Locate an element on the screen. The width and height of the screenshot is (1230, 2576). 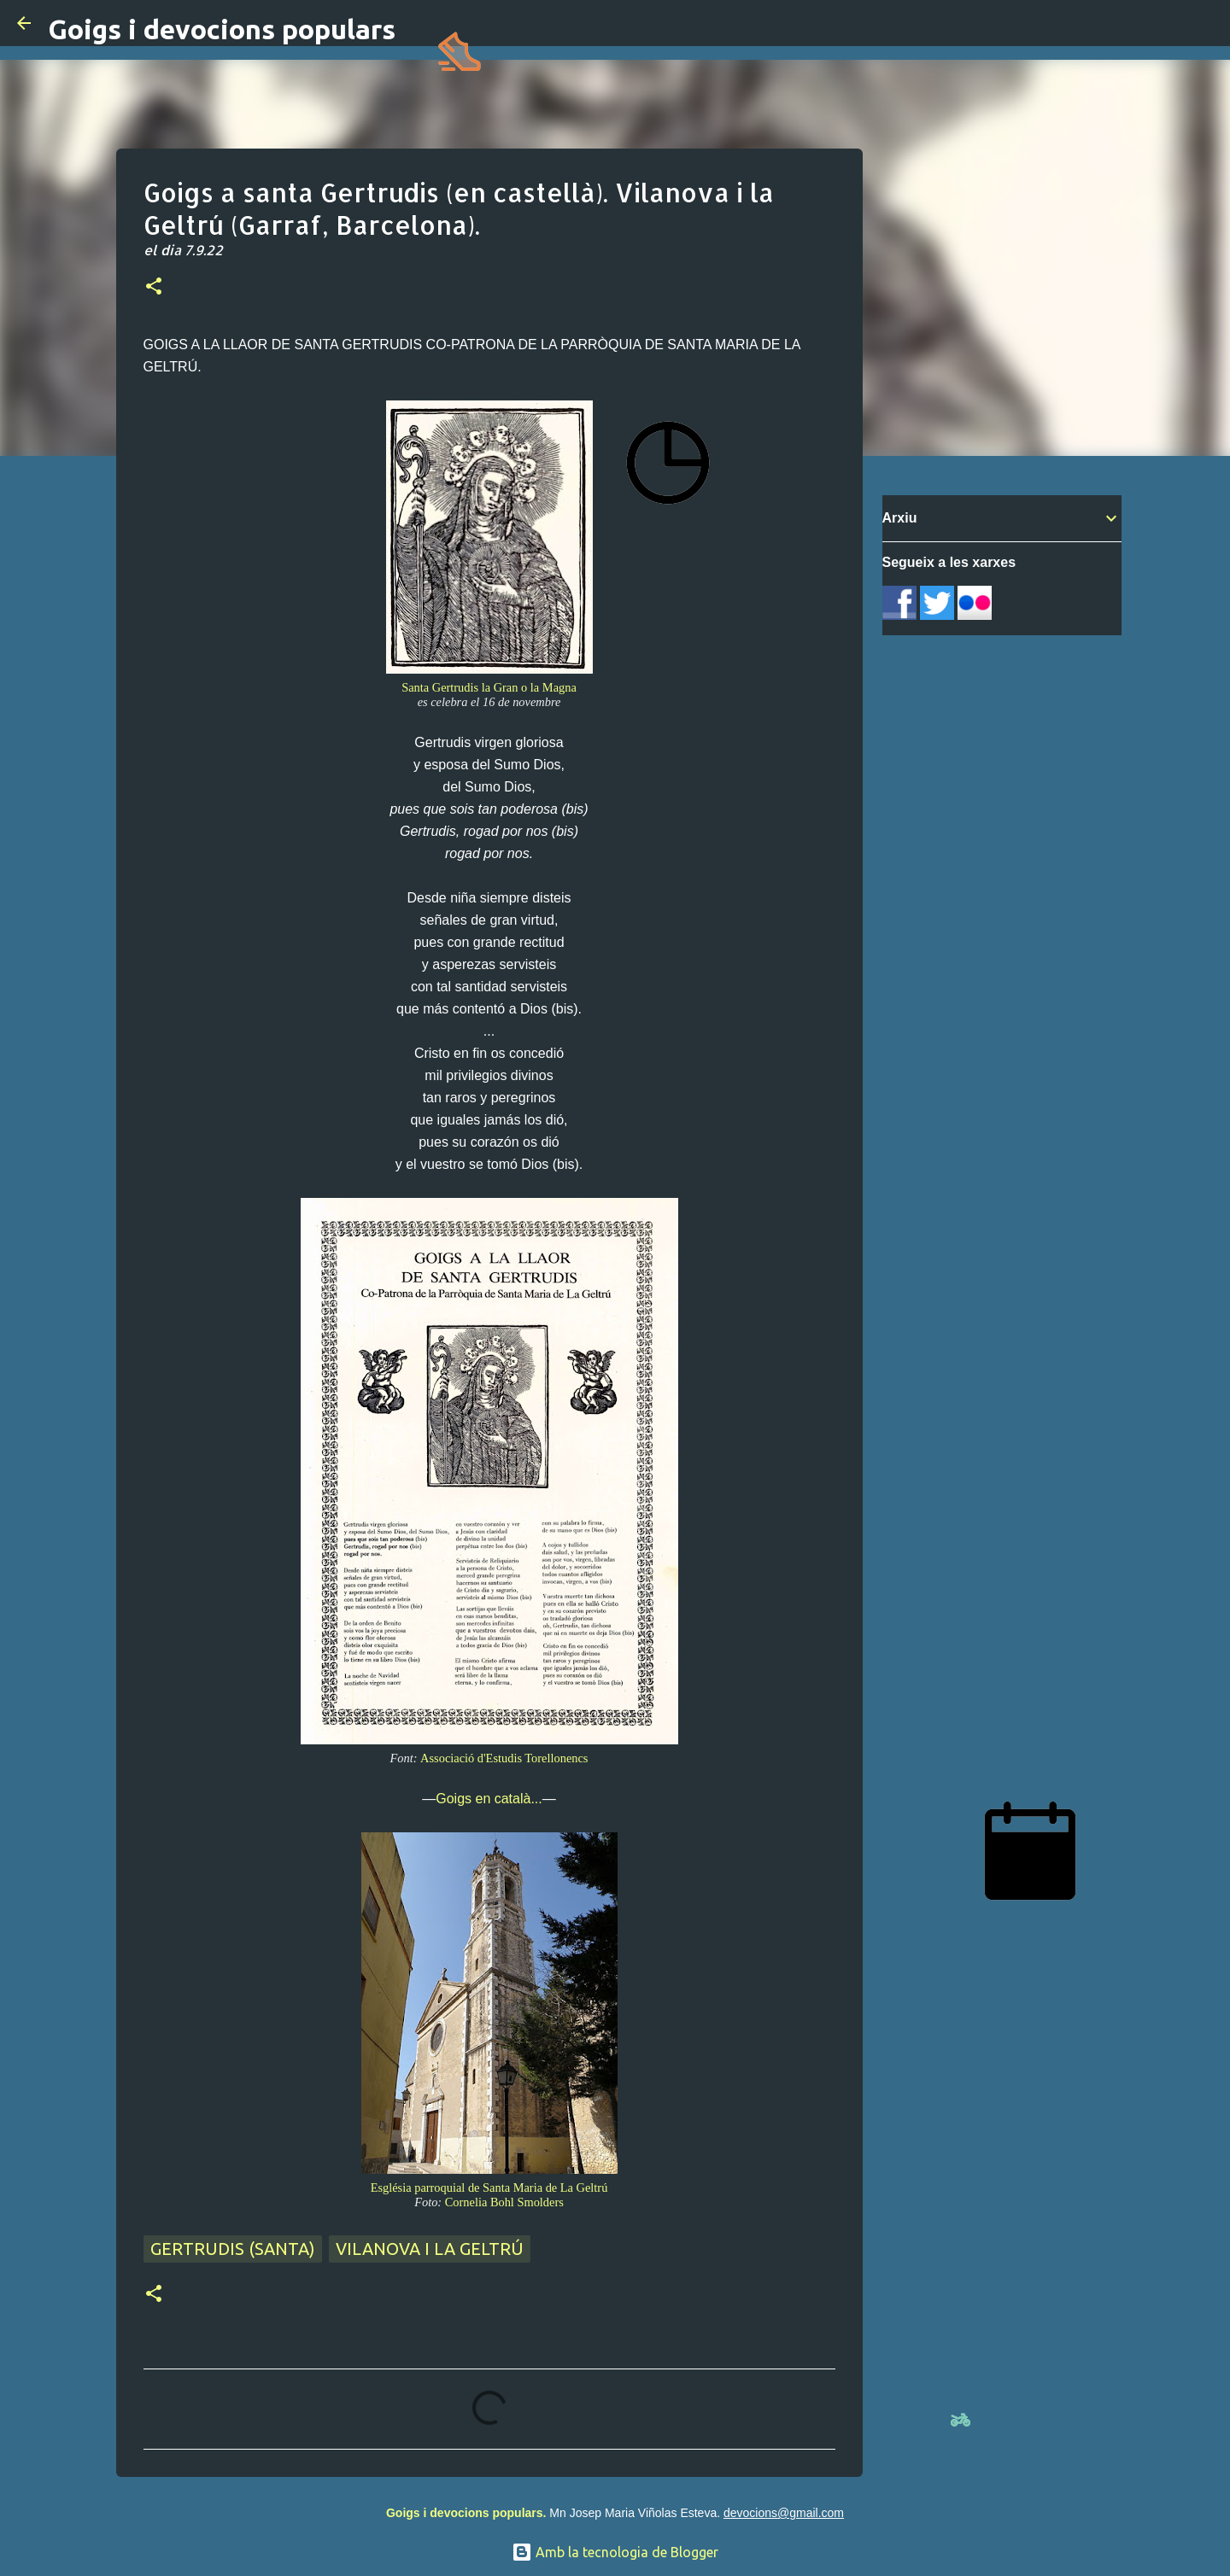
select motorcycle as vehicle type is located at coordinates (960, 2420).